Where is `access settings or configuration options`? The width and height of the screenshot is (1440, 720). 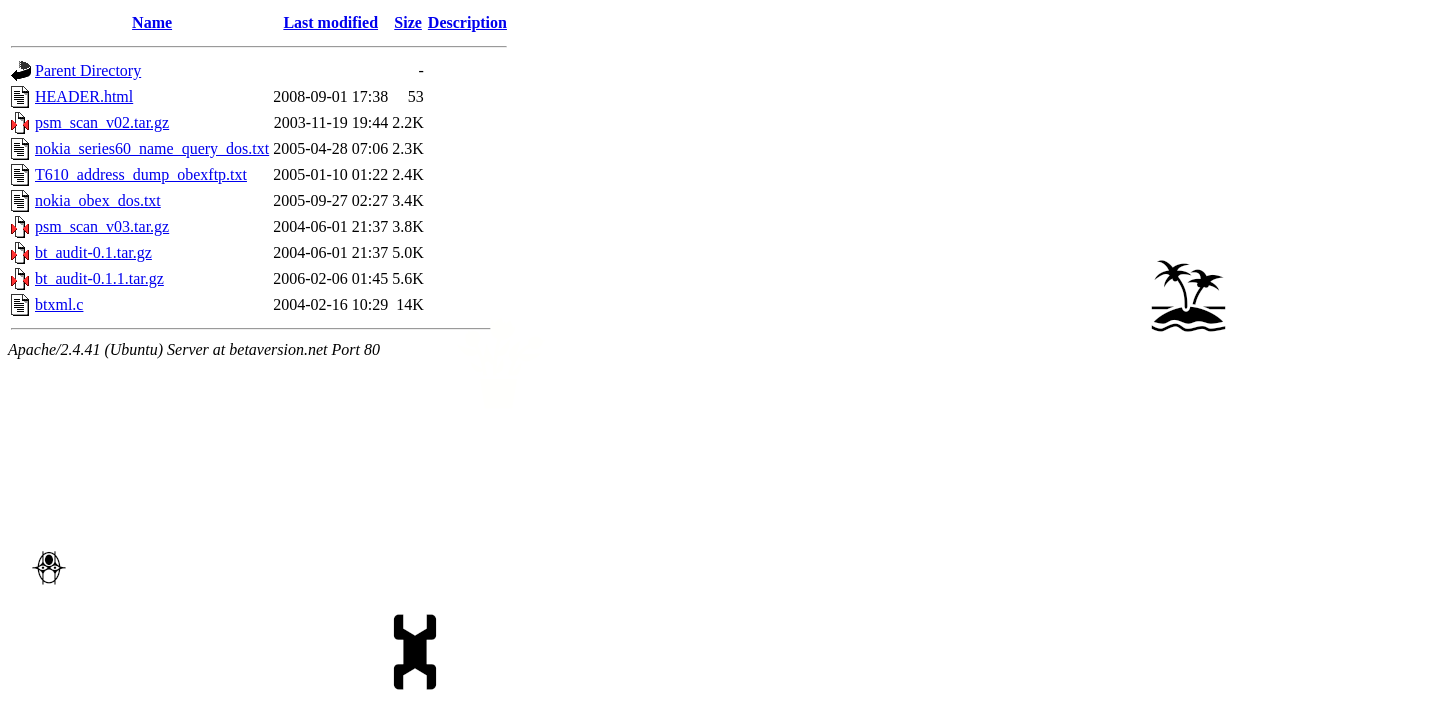
access settings or configuration options is located at coordinates (415, 652).